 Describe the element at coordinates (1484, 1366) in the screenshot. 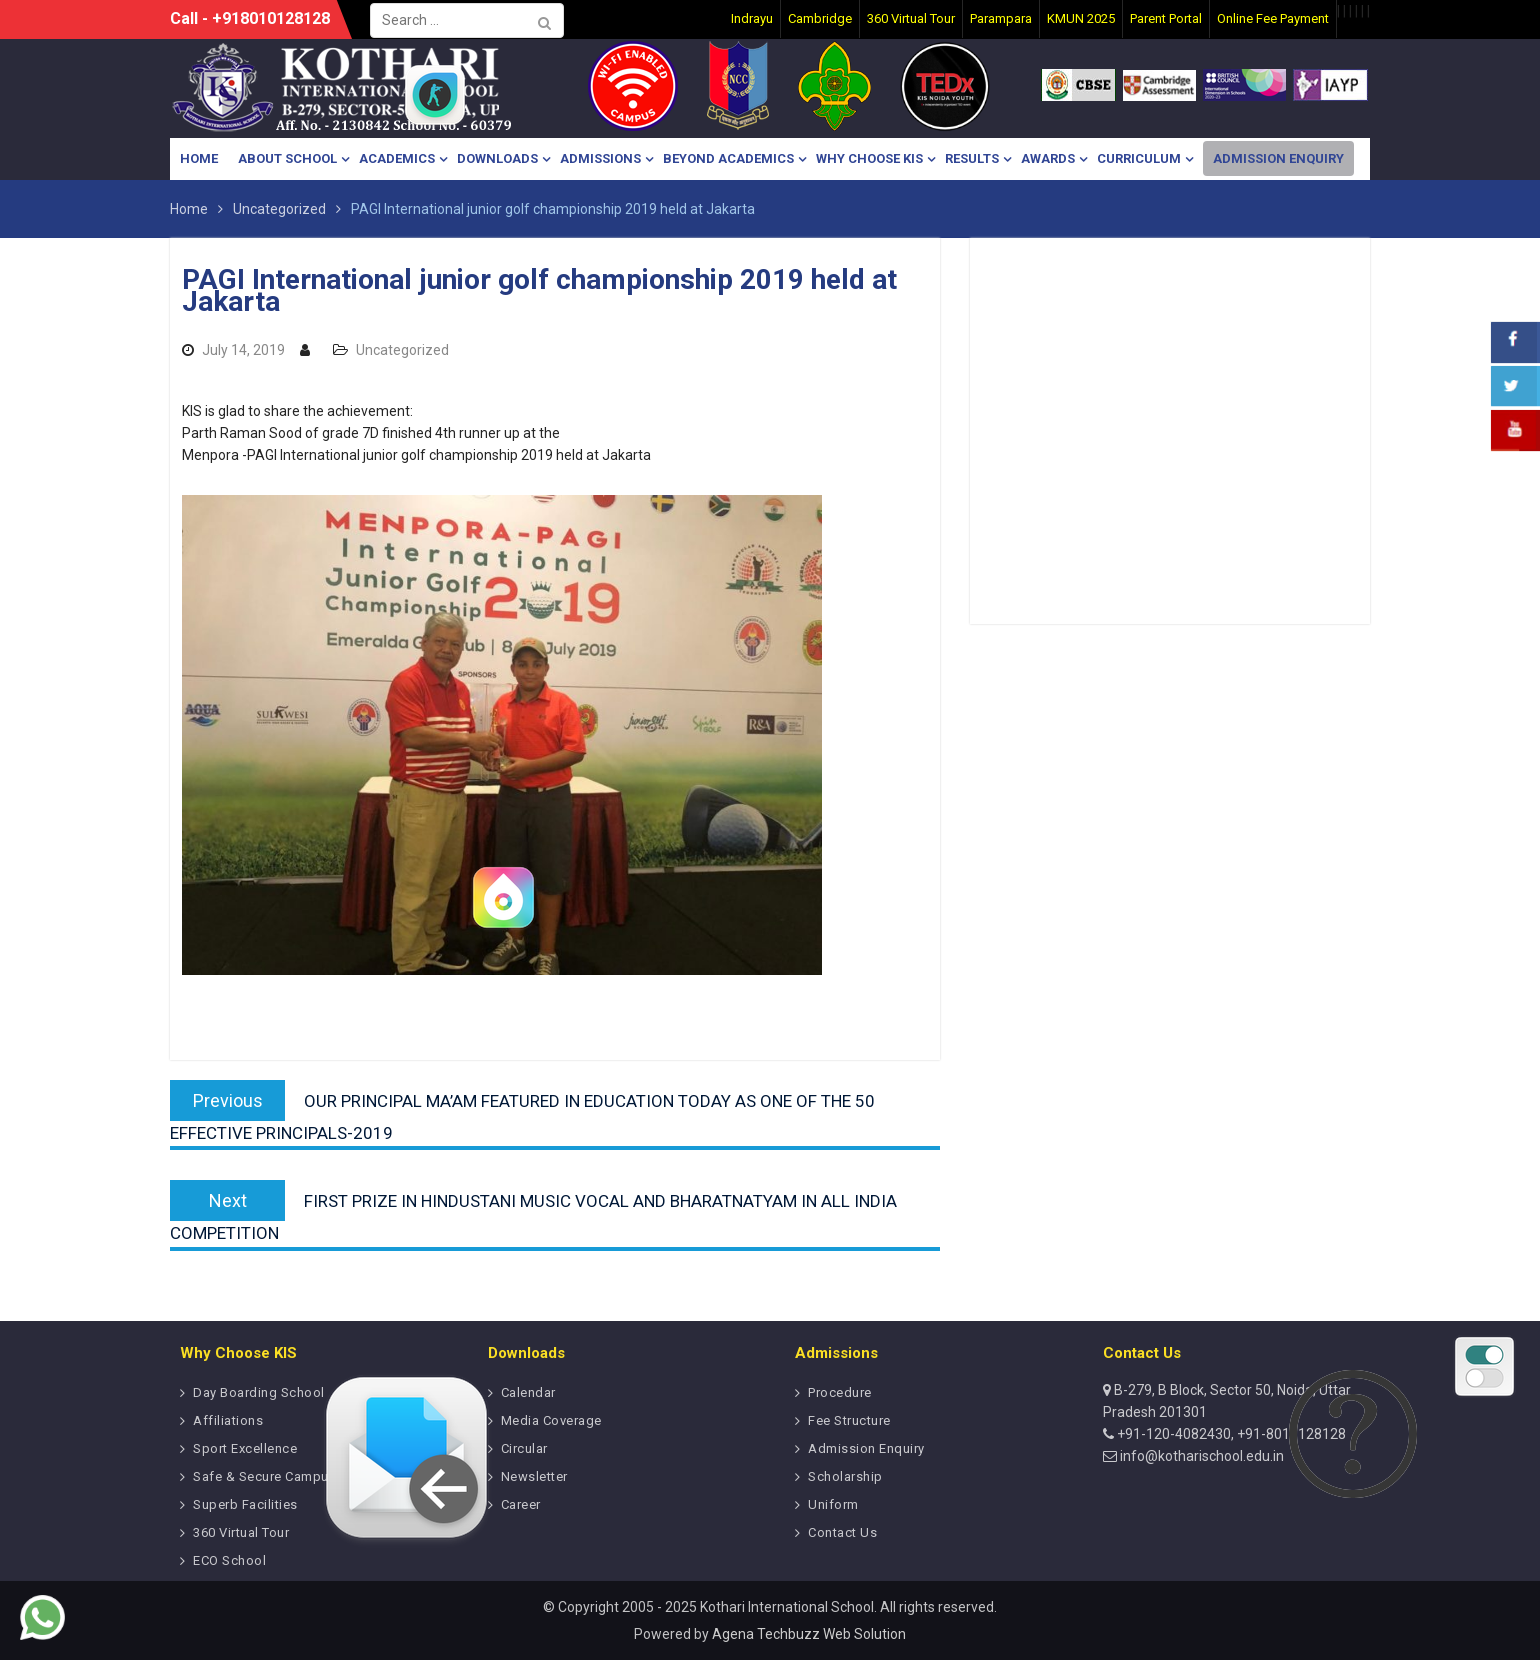

I see `open system settings or preferences` at that location.